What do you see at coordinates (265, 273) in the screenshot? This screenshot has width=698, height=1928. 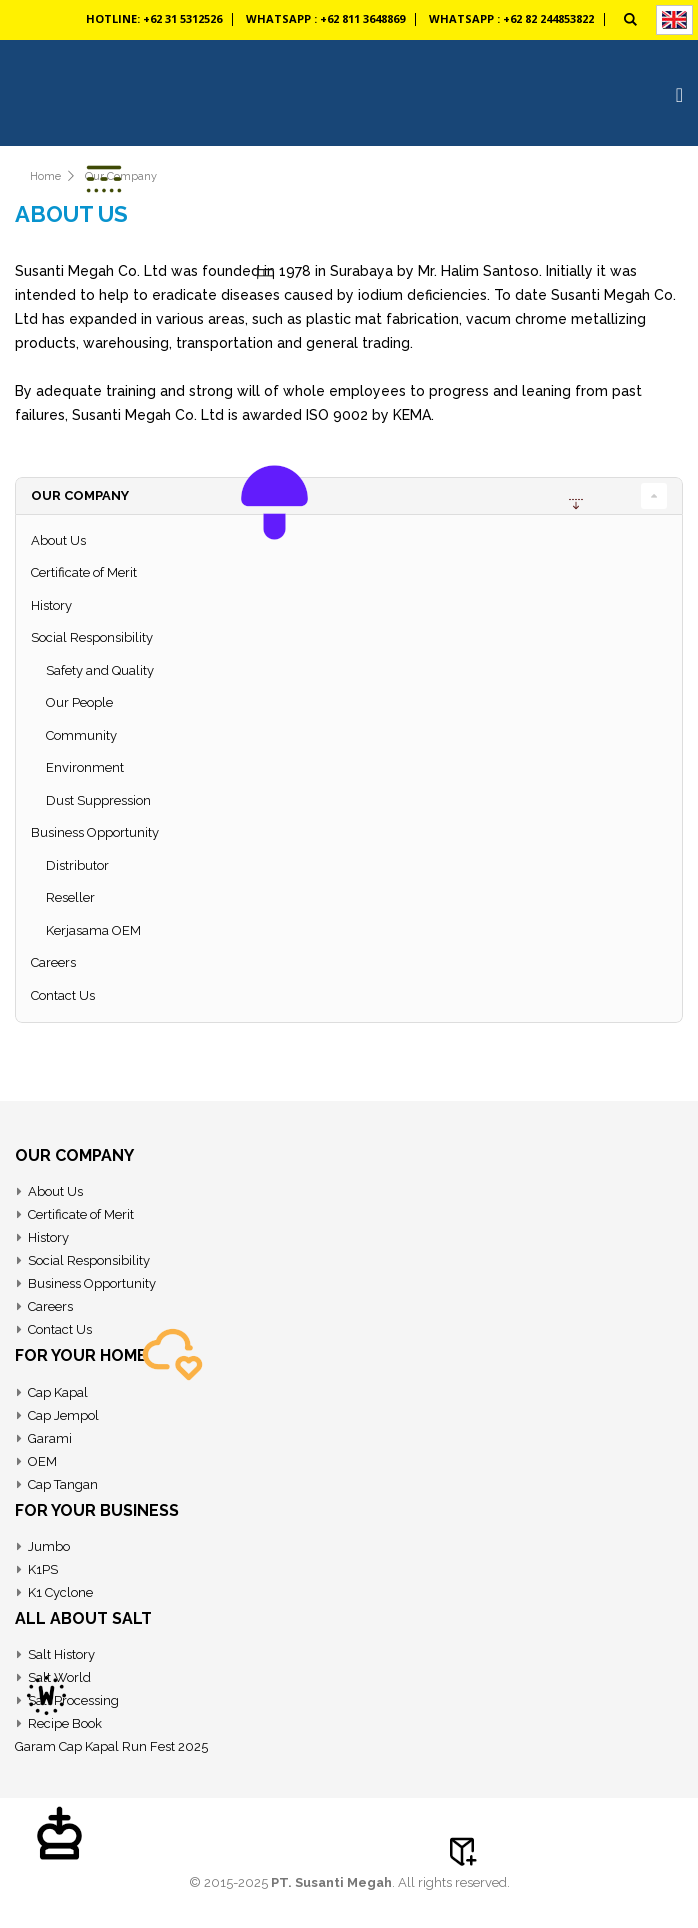 I see `view accommodation or hotel options` at bounding box center [265, 273].